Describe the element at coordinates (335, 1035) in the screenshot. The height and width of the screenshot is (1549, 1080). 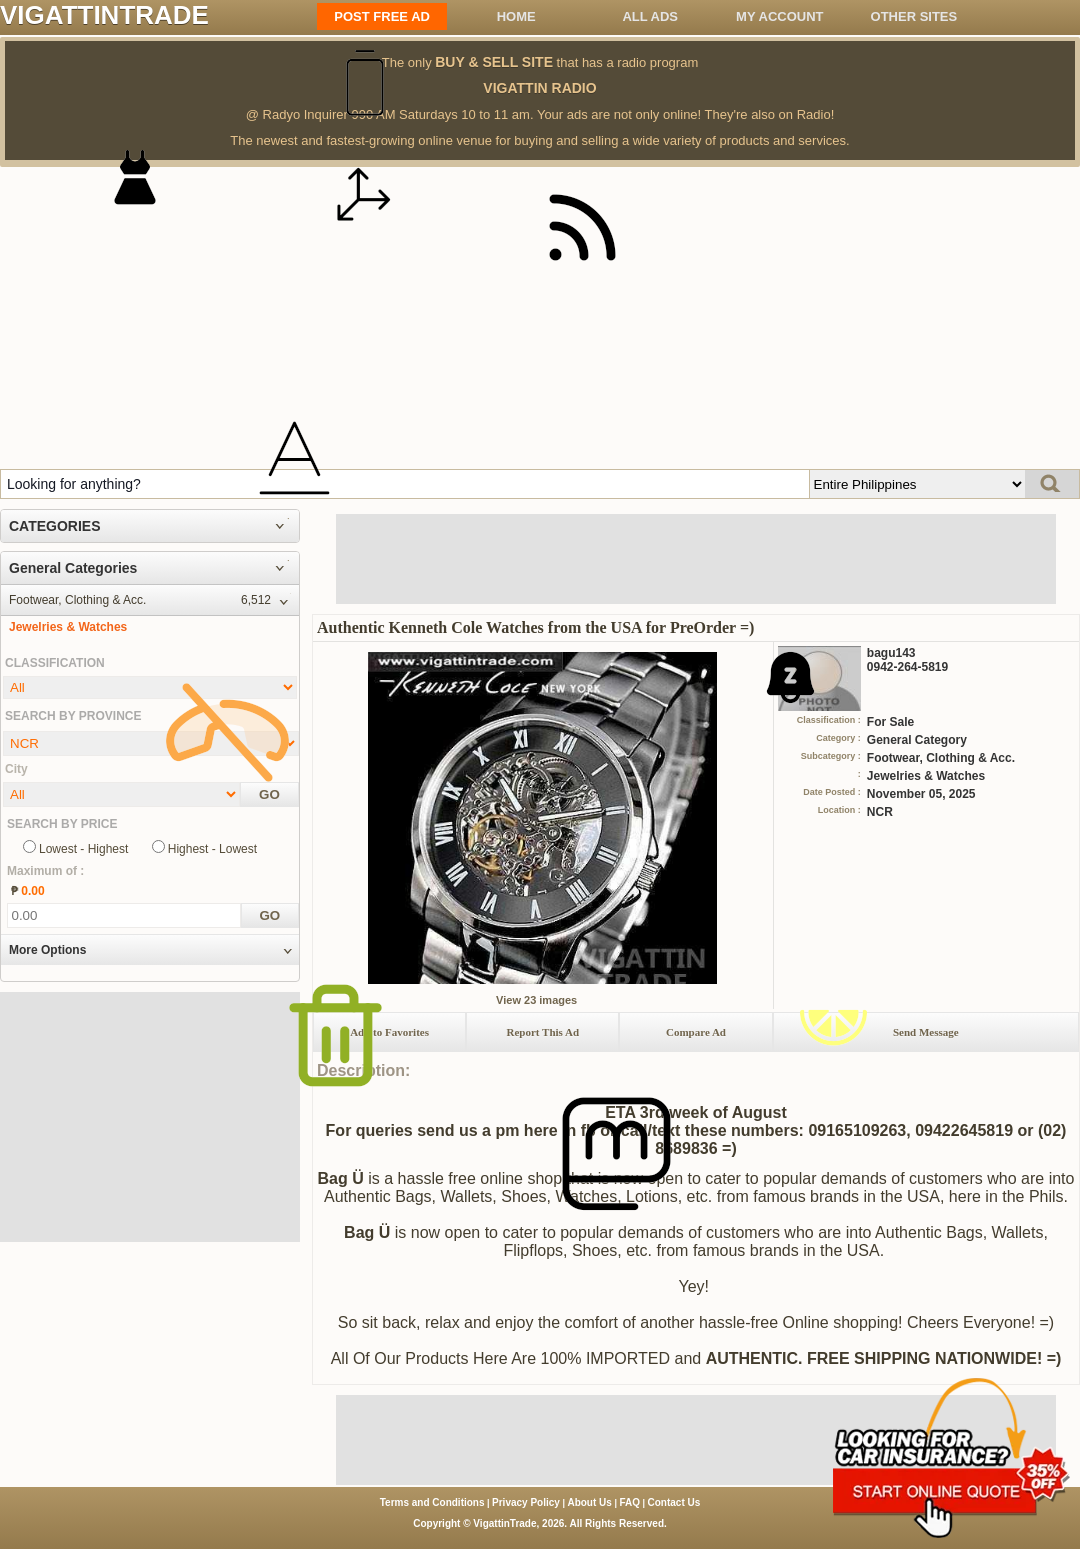
I see `delete this item` at that location.